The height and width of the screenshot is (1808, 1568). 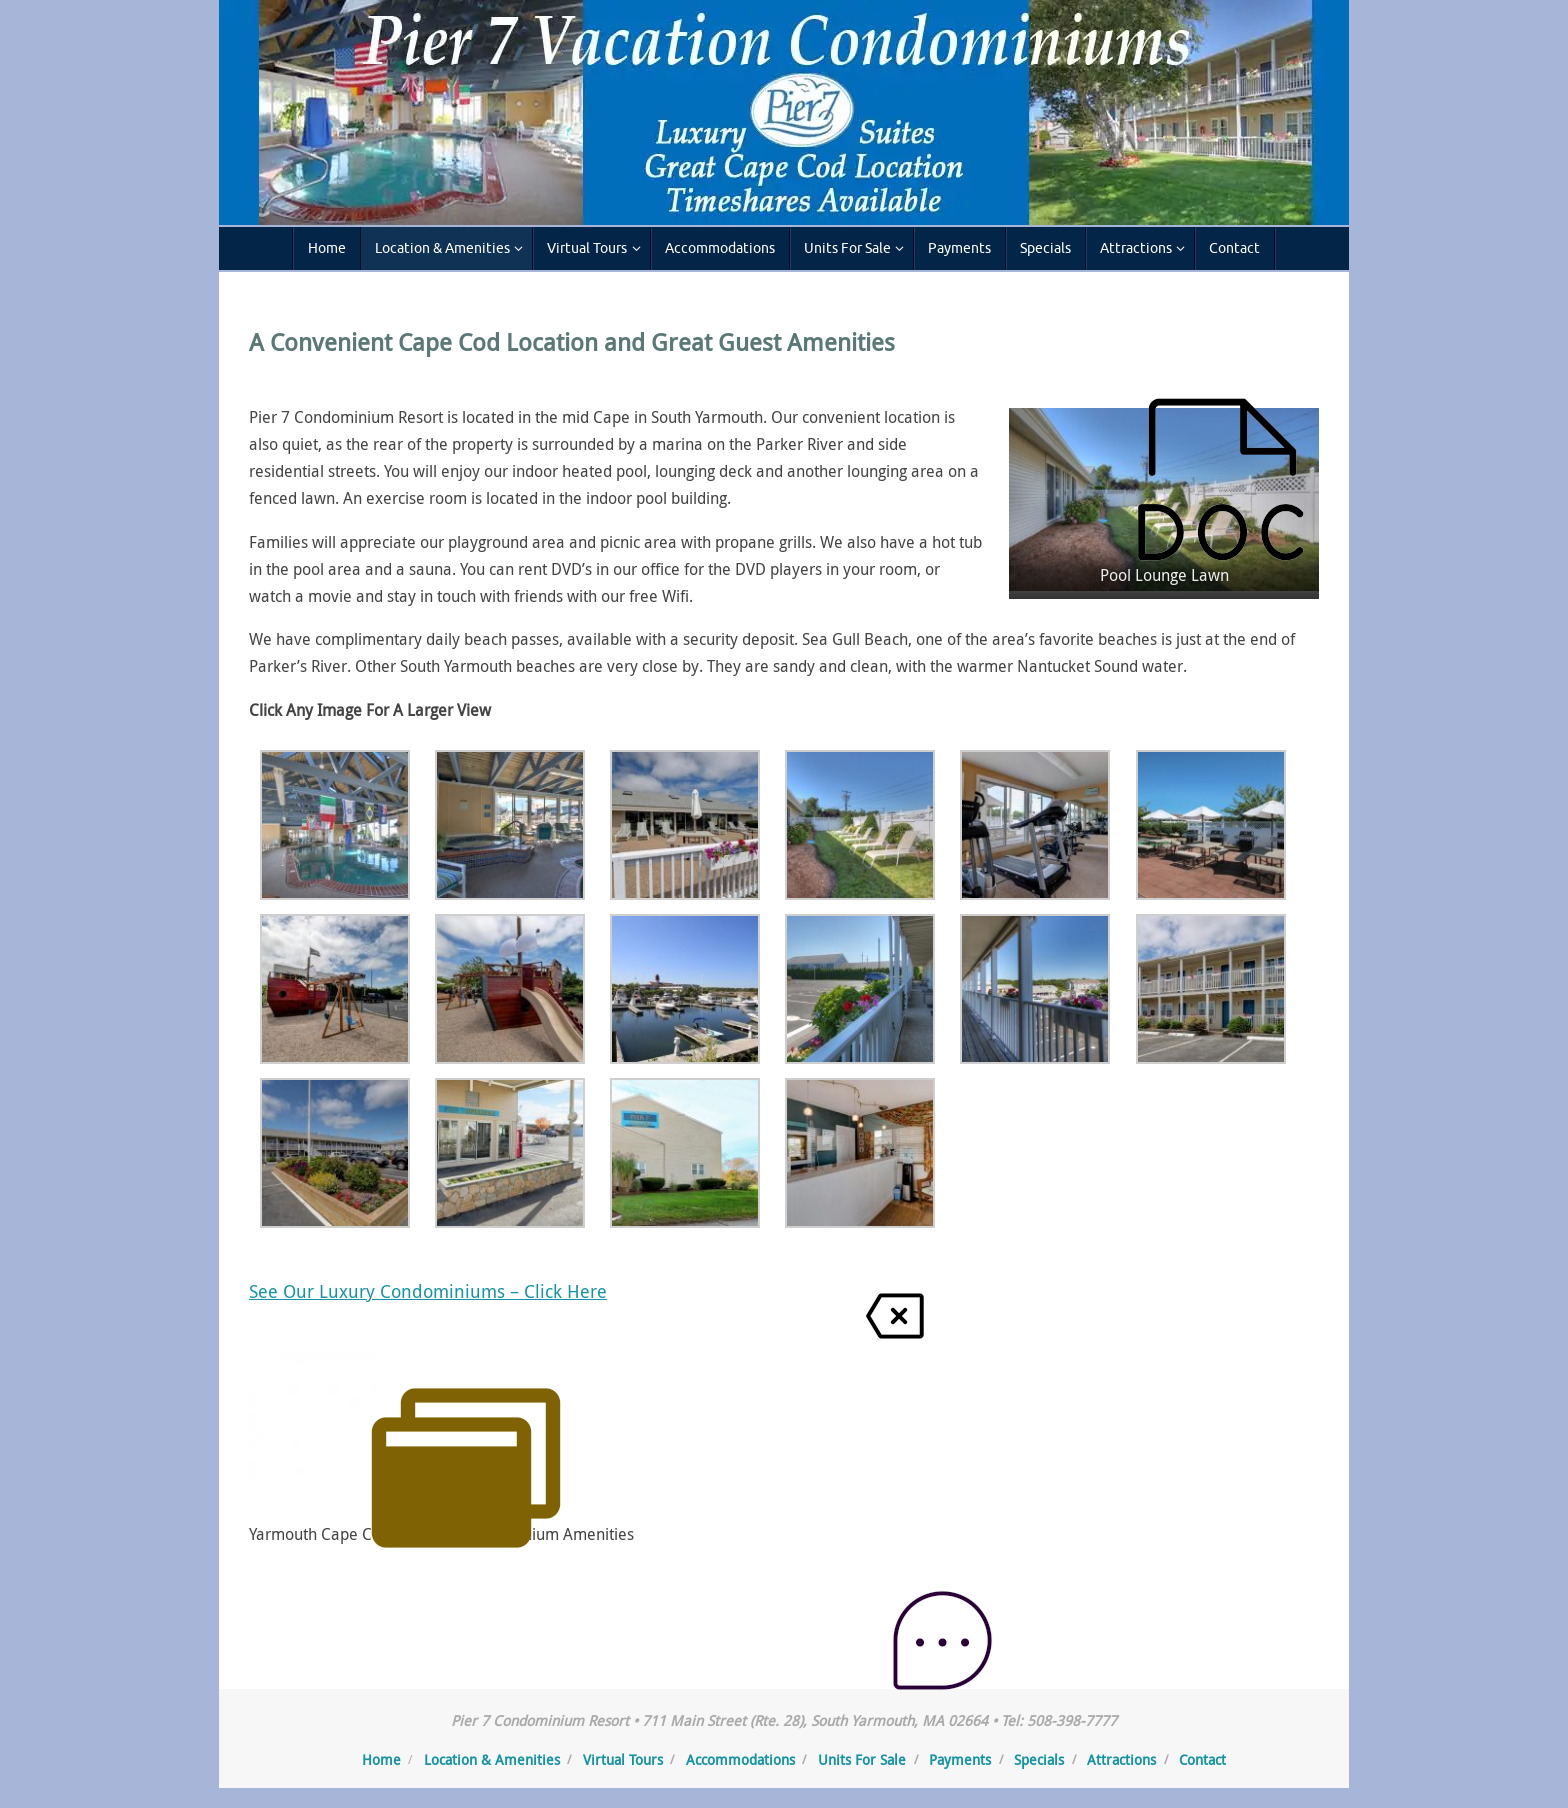 What do you see at coordinates (1222, 486) in the screenshot?
I see `open a document file` at bounding box center [1222, 486].